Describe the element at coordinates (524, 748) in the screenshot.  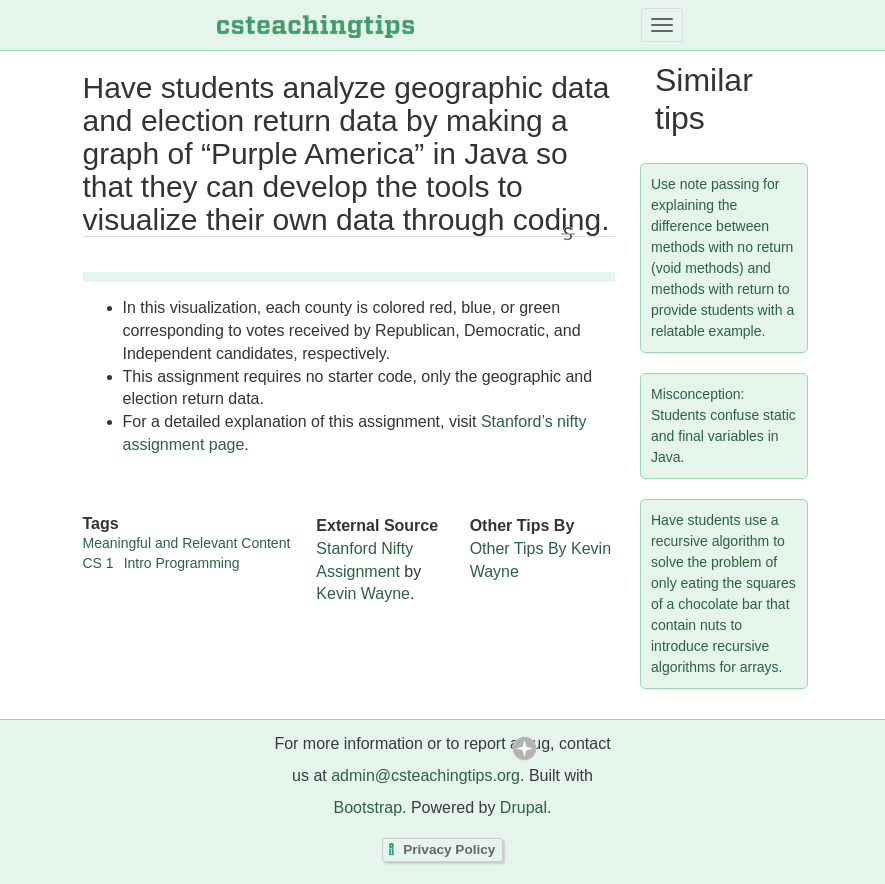
I see `remove trust status from a bluetooth device` at that location.